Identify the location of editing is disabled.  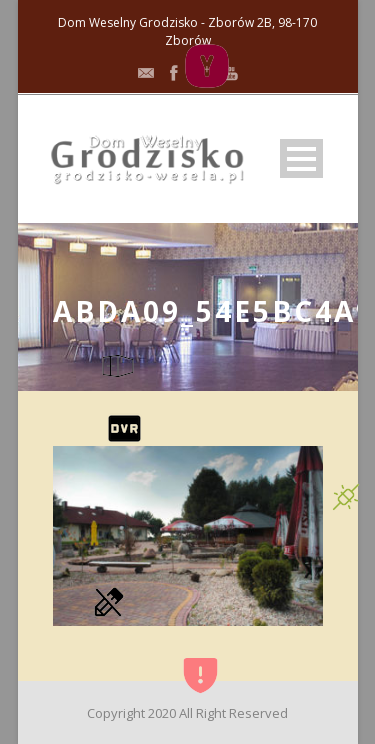
(108, 602).